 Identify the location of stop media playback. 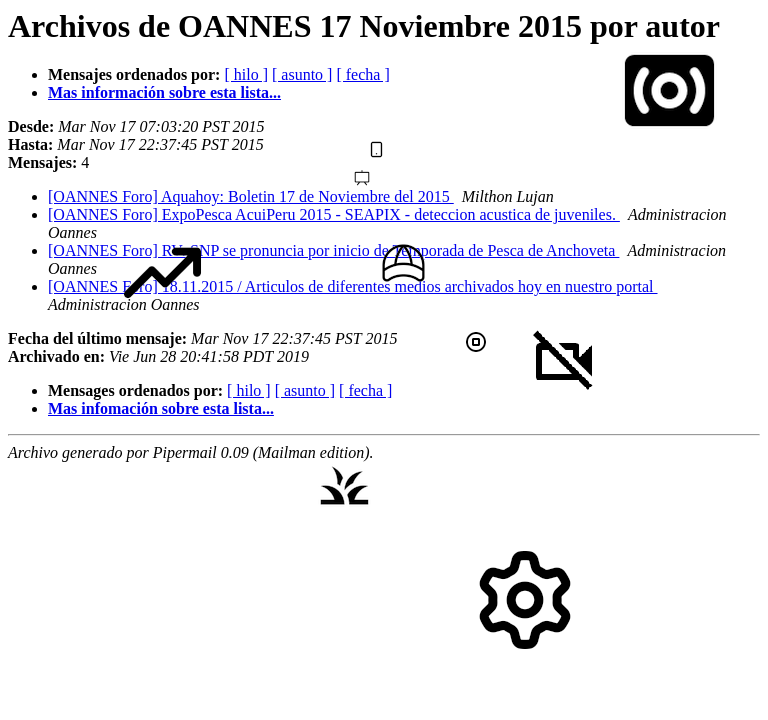
(476, 342).